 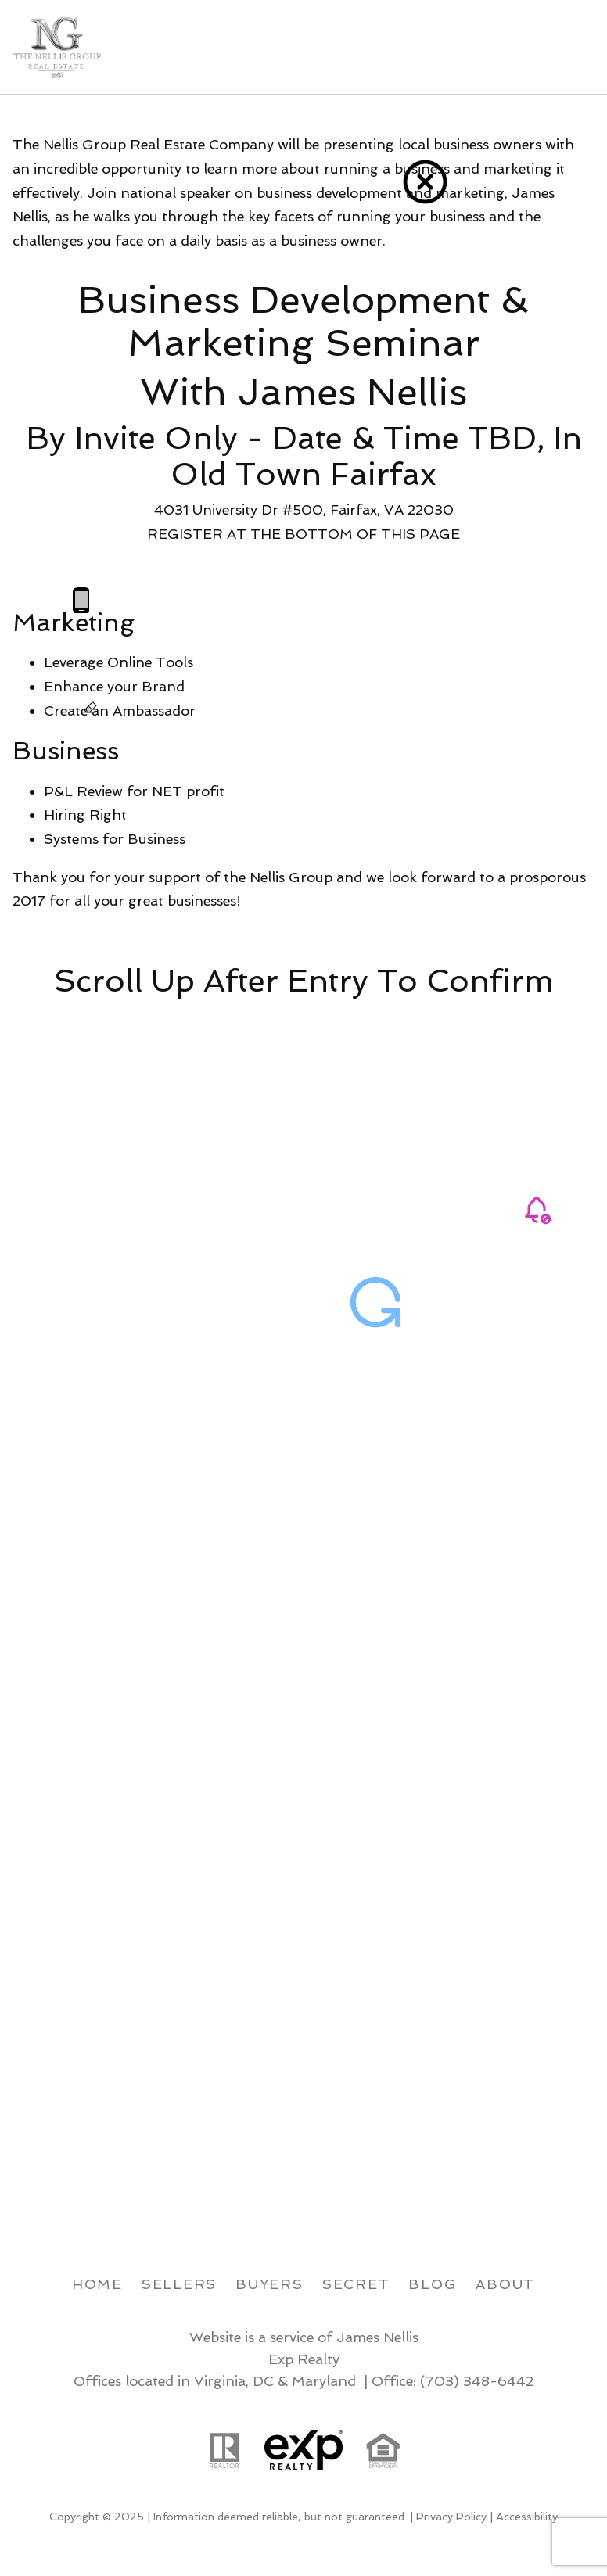 What do you see at coordinates (375, 1302) in the screenshot?
I see `rotate an image or object` at bounding box center [375, 1302].